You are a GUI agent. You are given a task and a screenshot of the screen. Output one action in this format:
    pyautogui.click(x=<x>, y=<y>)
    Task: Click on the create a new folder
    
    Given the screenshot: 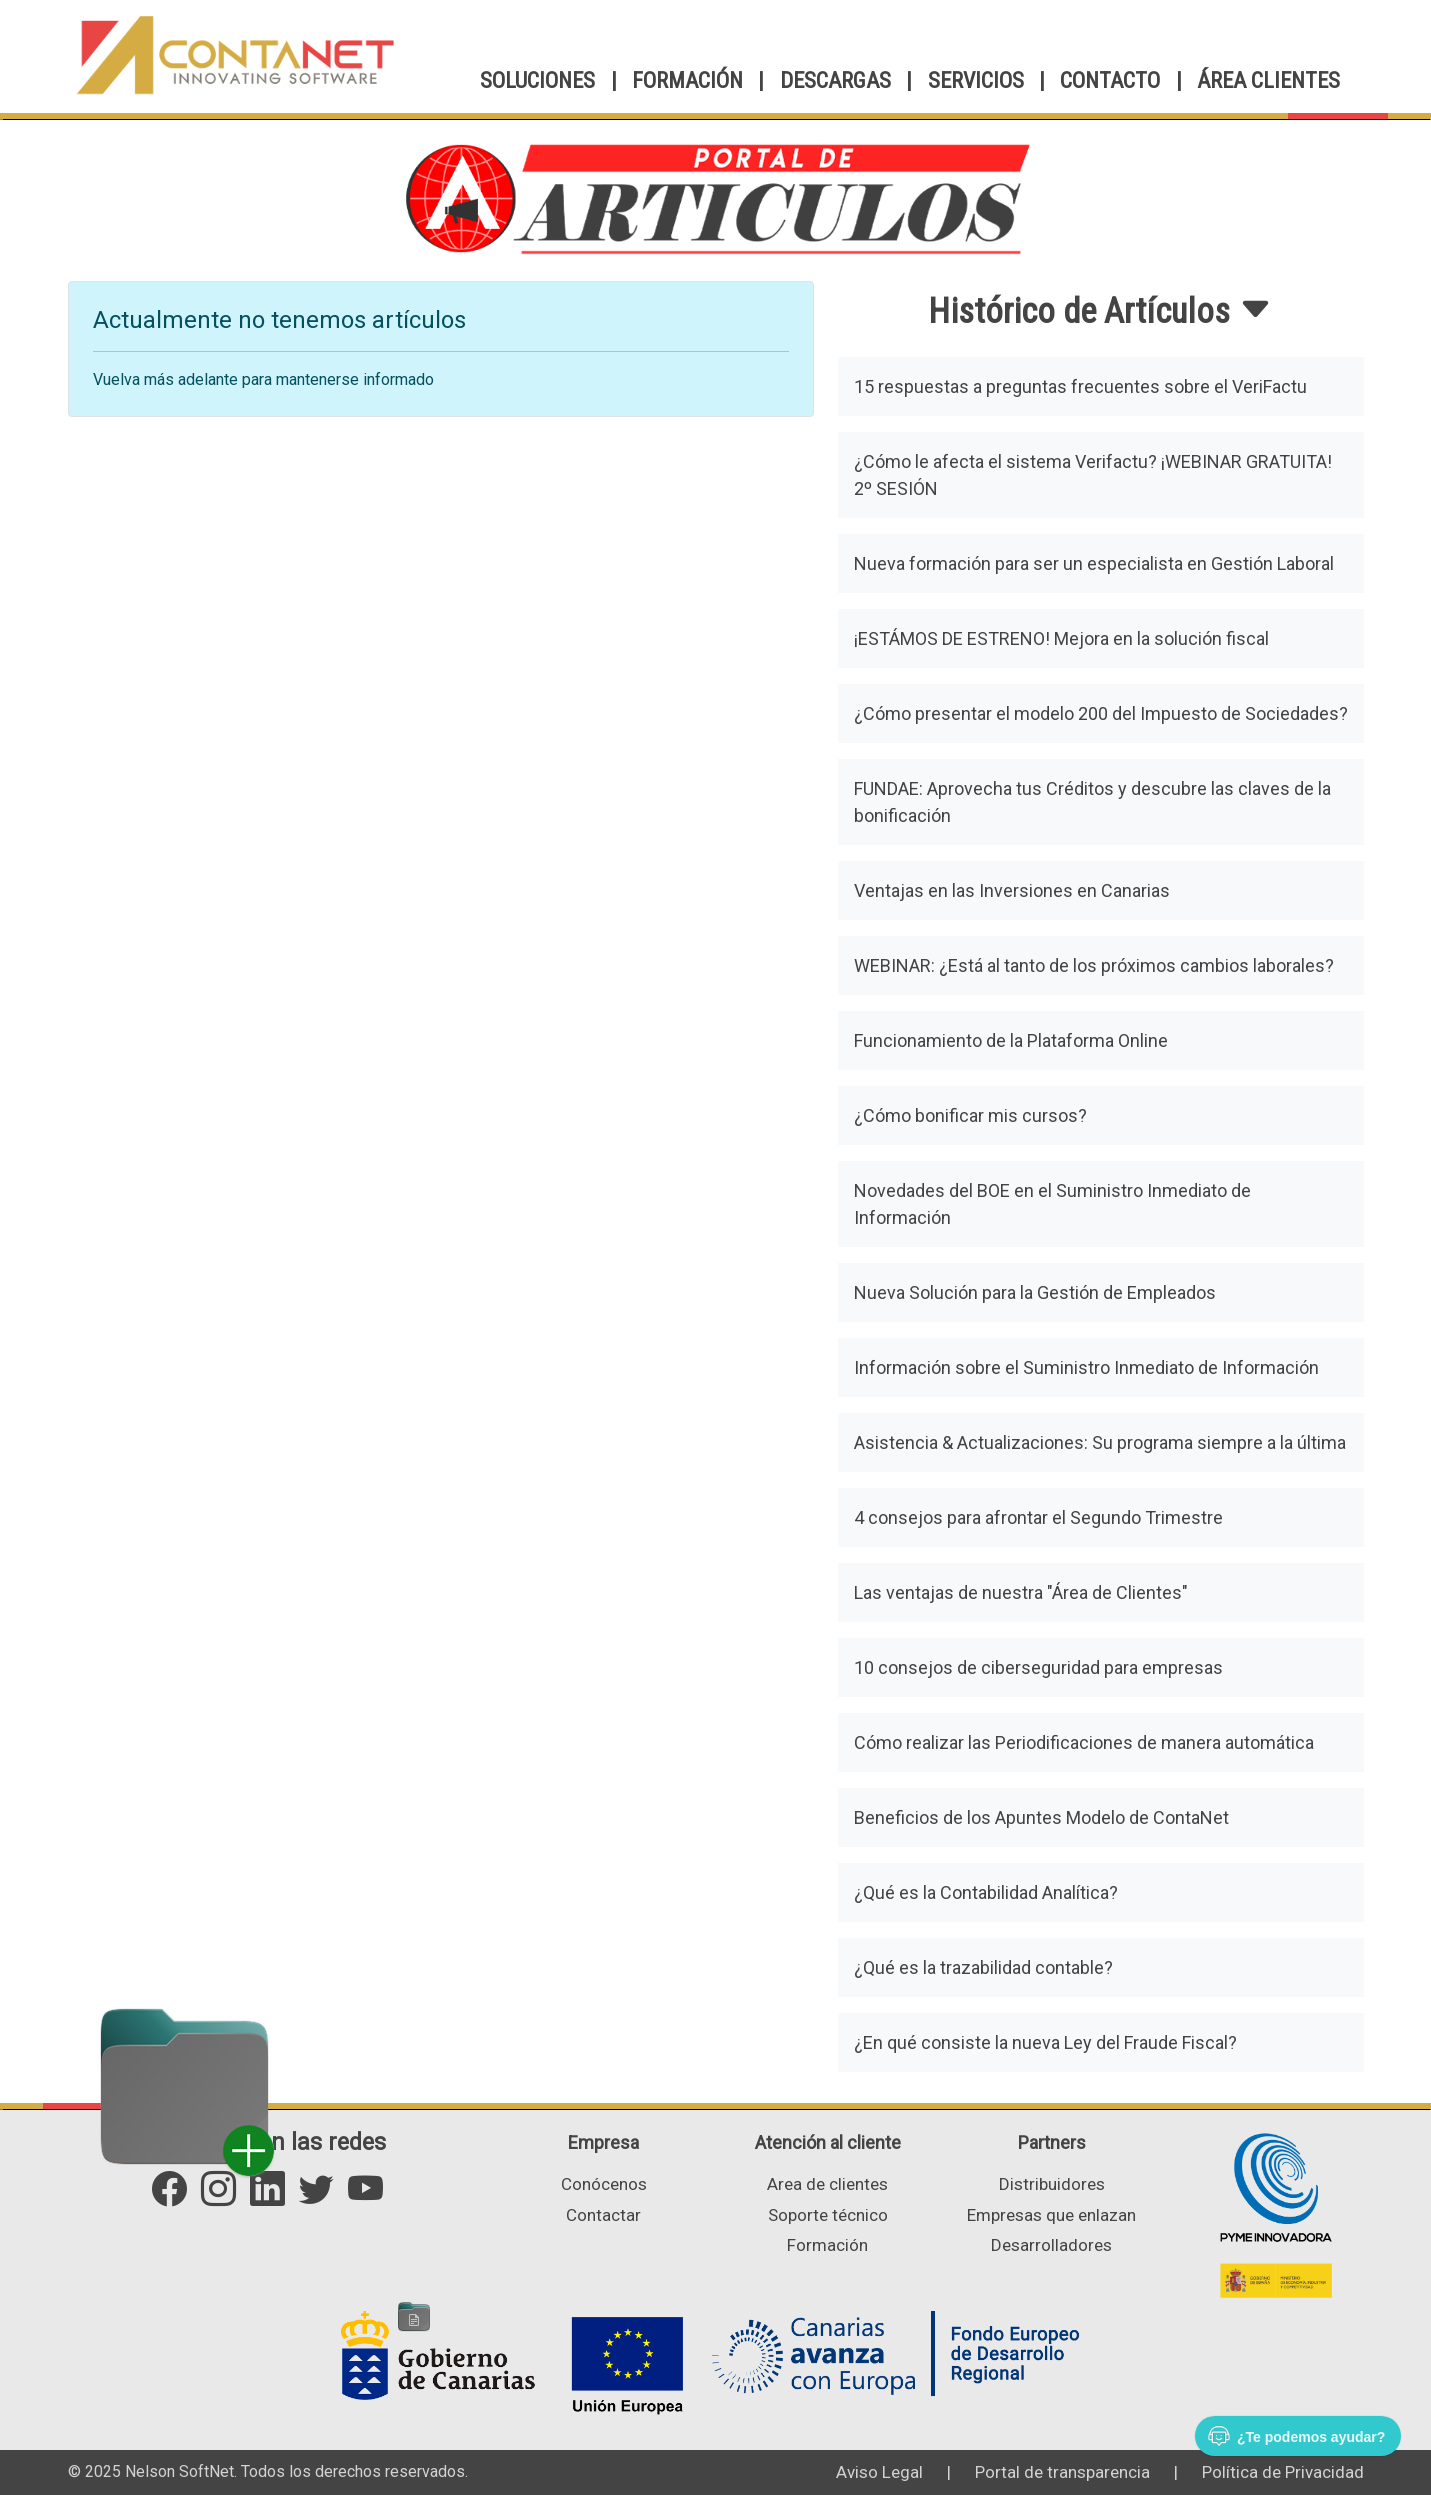 What is the action you would take?
    pyautogui.click(x=184, y=2086)
    